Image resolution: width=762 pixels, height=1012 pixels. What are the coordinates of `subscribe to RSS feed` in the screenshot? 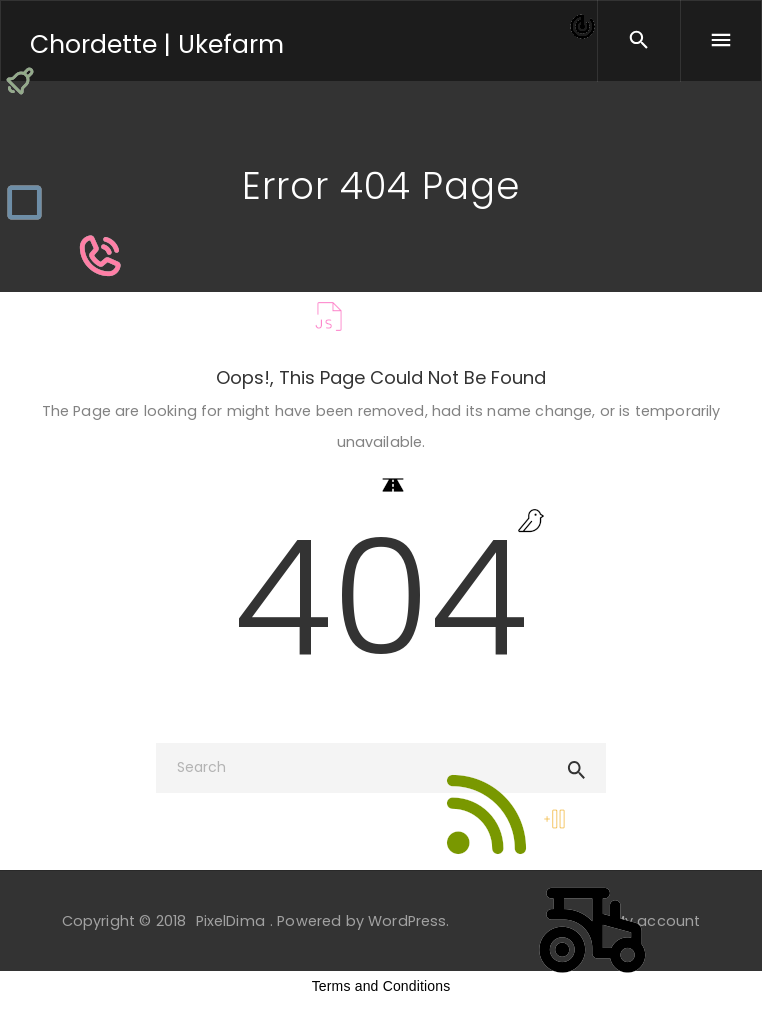 It's located at (486, 814).